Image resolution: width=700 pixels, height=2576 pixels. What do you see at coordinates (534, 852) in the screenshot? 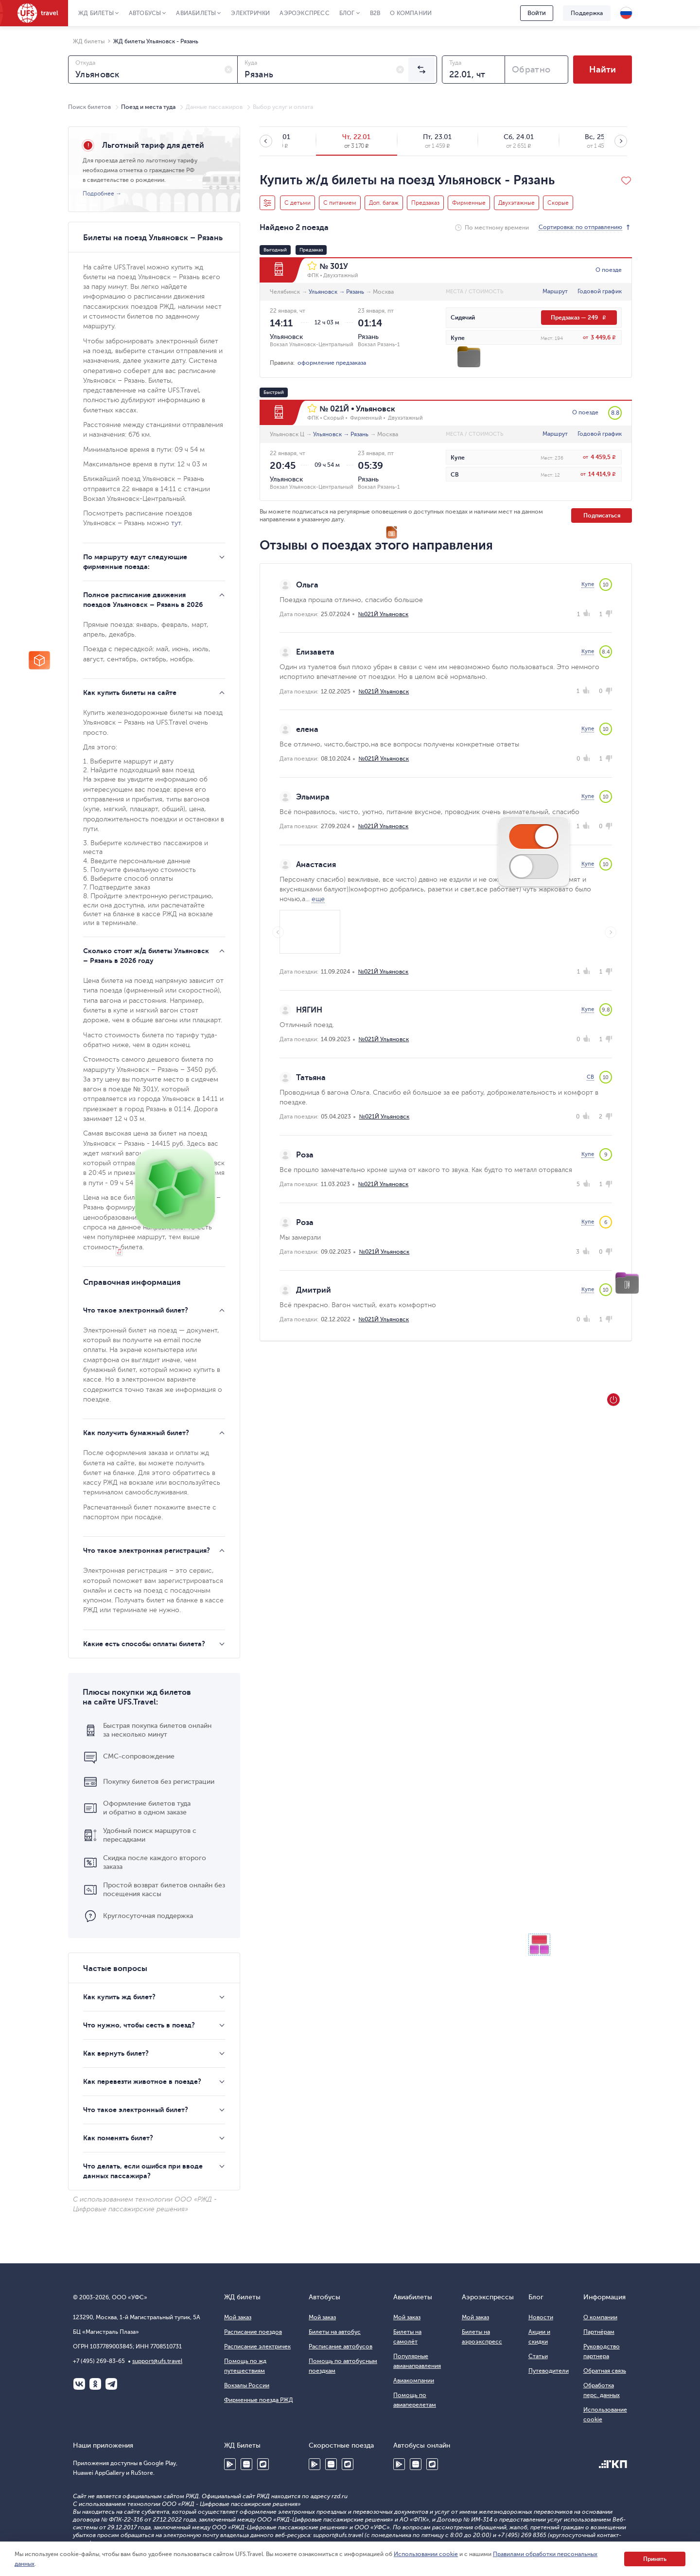
I see `open unity tweak tool settings` at bounding box center [534, 852].